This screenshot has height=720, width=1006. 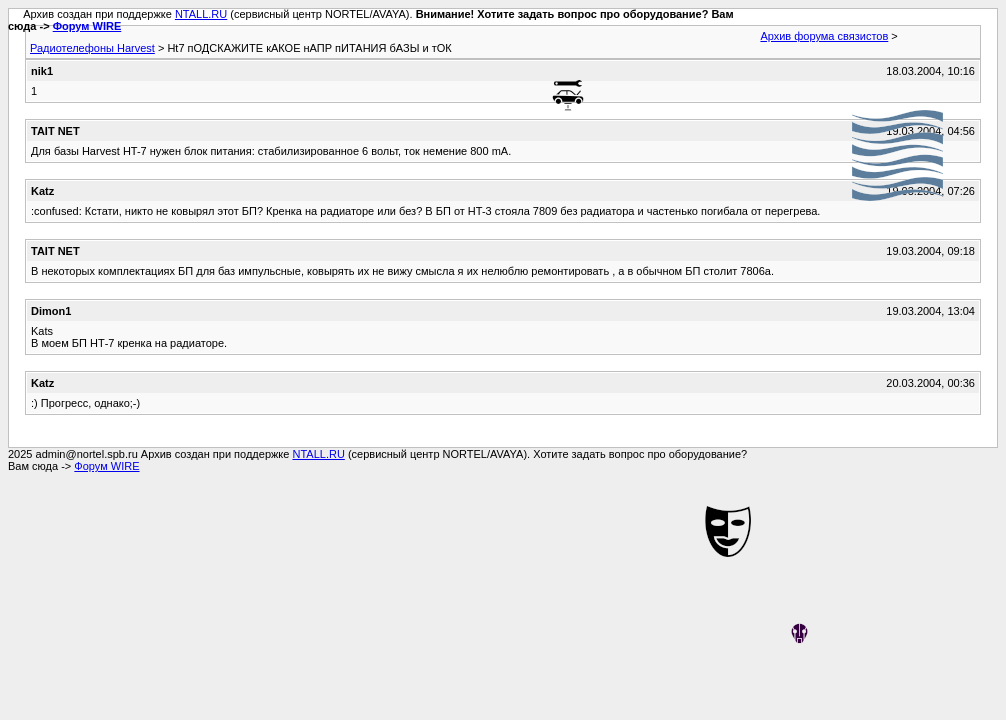 I want to click on android or robot character avatar, so click(x=799, y=633).